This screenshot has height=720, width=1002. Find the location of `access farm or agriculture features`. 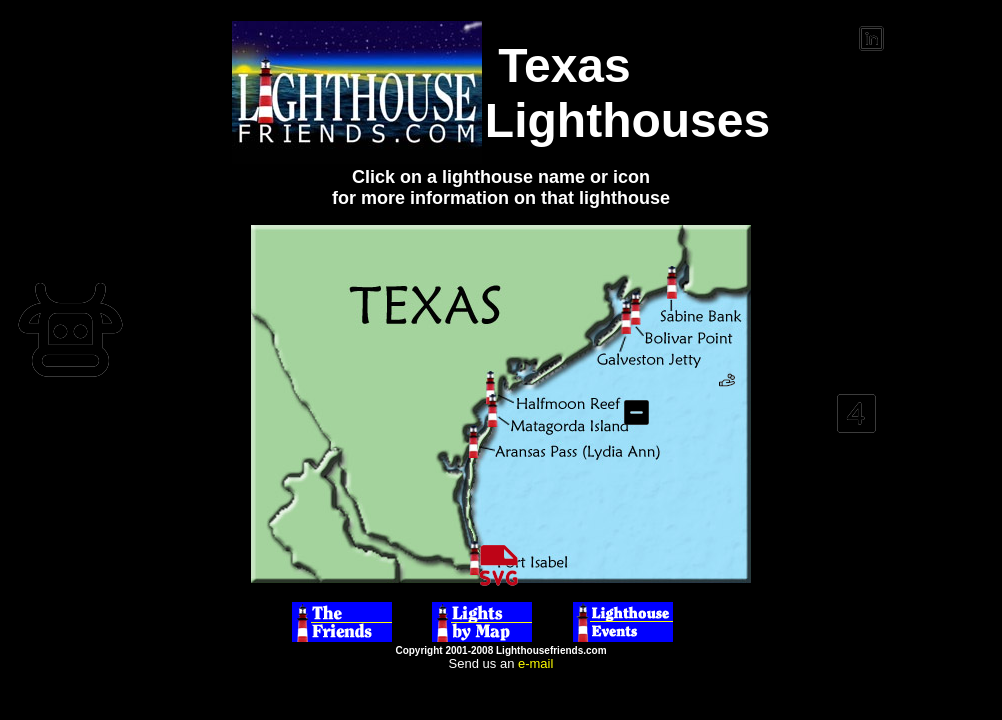

access farm or agriculture features is located at coordinates (70, 331).